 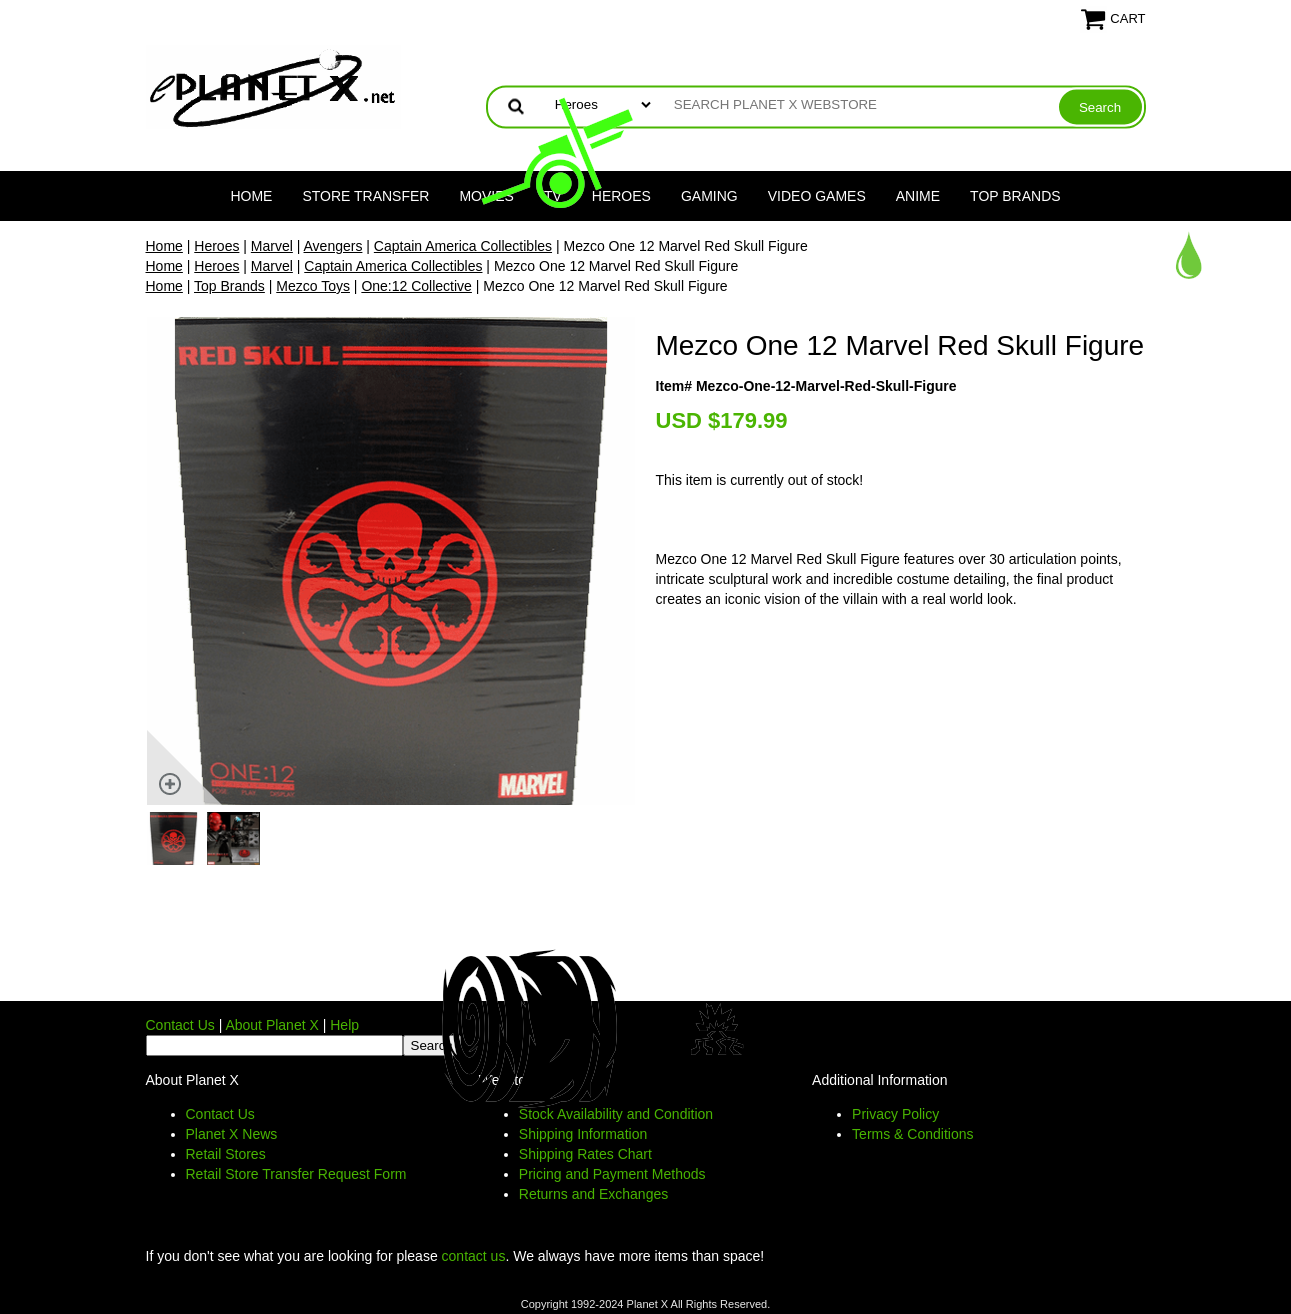 I want to click on hay bale resource in farming simulation game, so click(x=529, y=1028).